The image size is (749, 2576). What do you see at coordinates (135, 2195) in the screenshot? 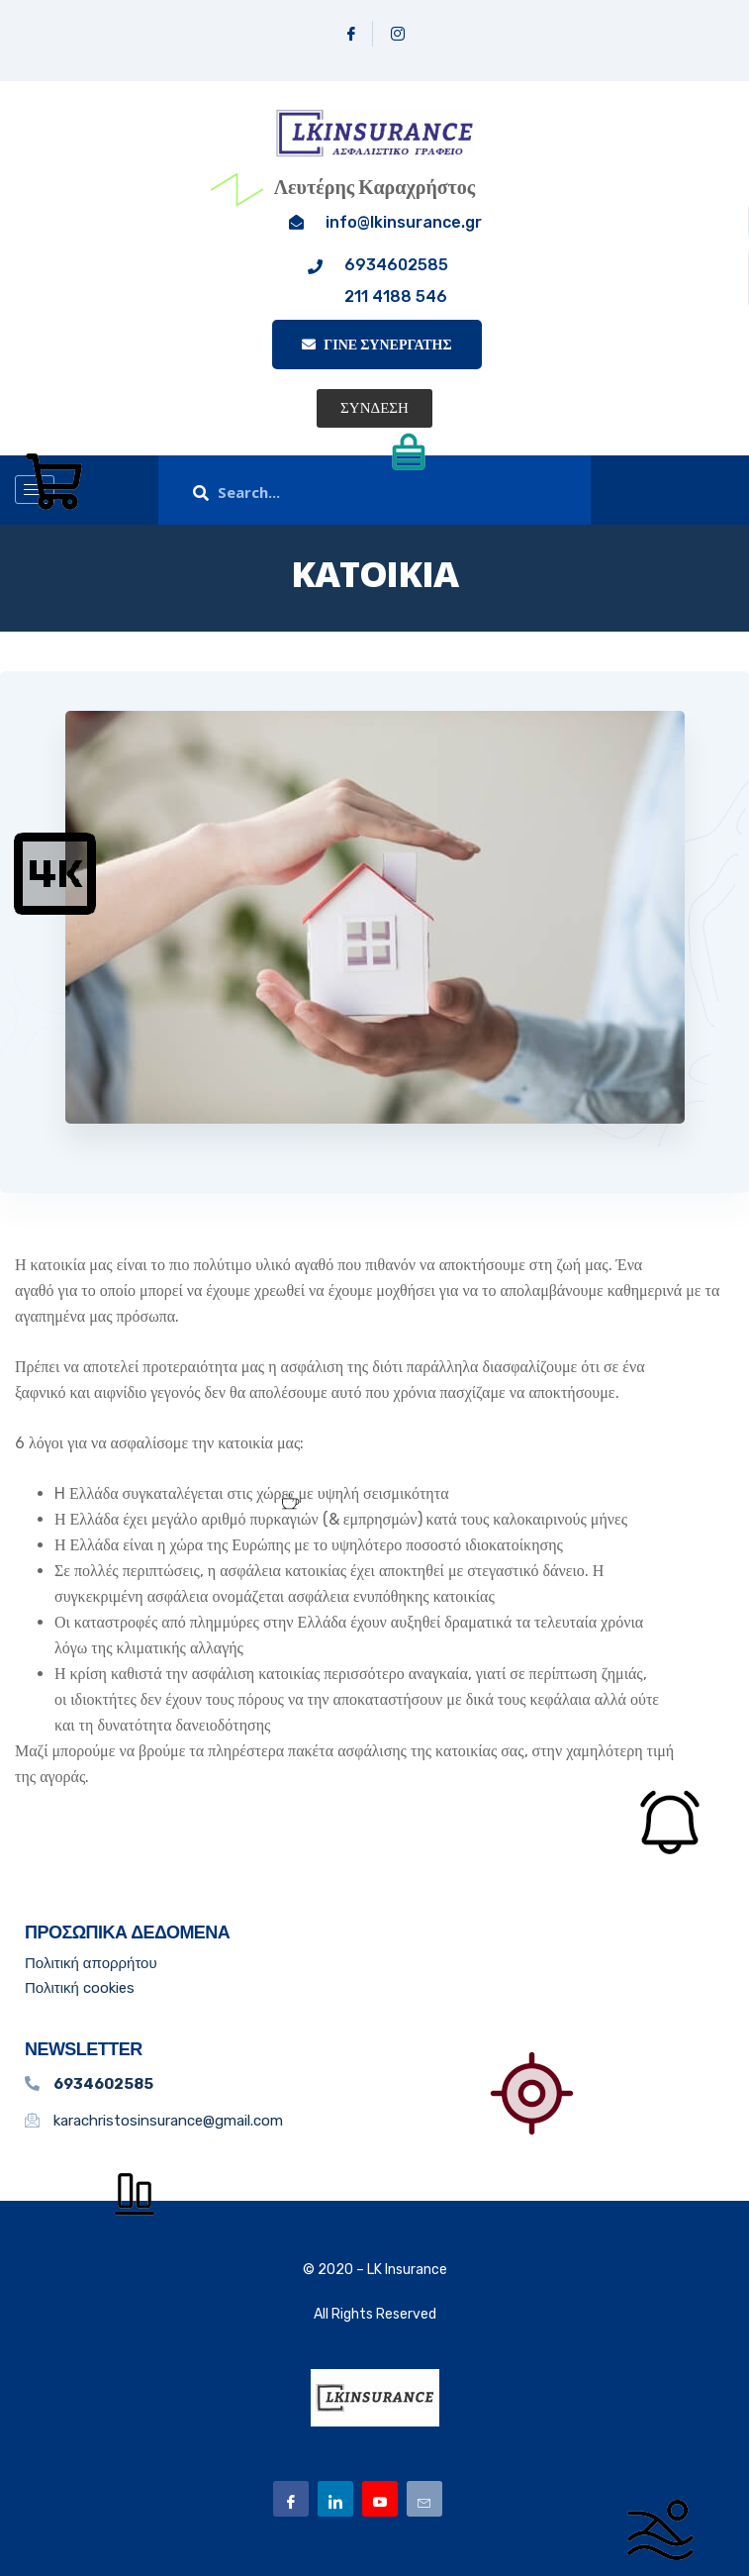
I see `align selected objects to the bottom edge` at bounding box center [135, 2195].